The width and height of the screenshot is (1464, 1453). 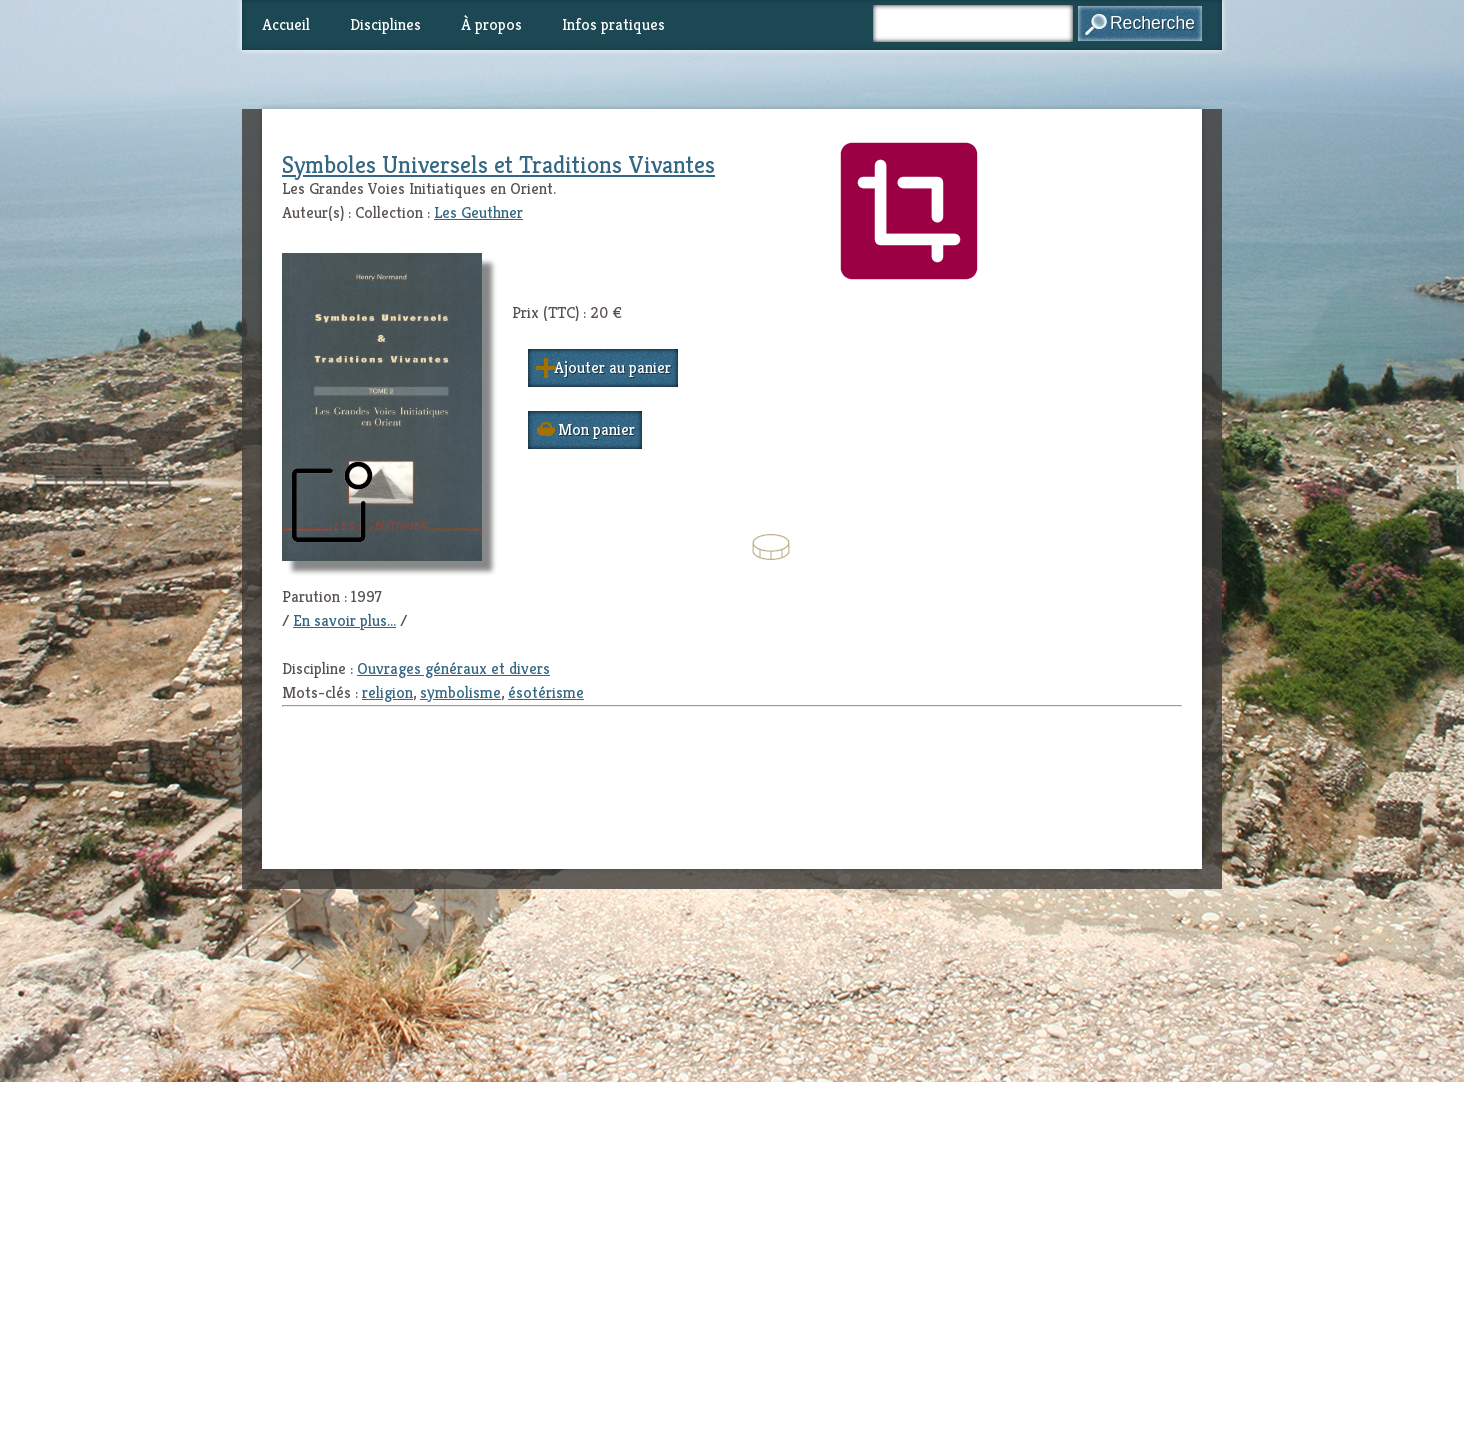 I want to click on view your coin balance or currency, so click(x=771, y=547).